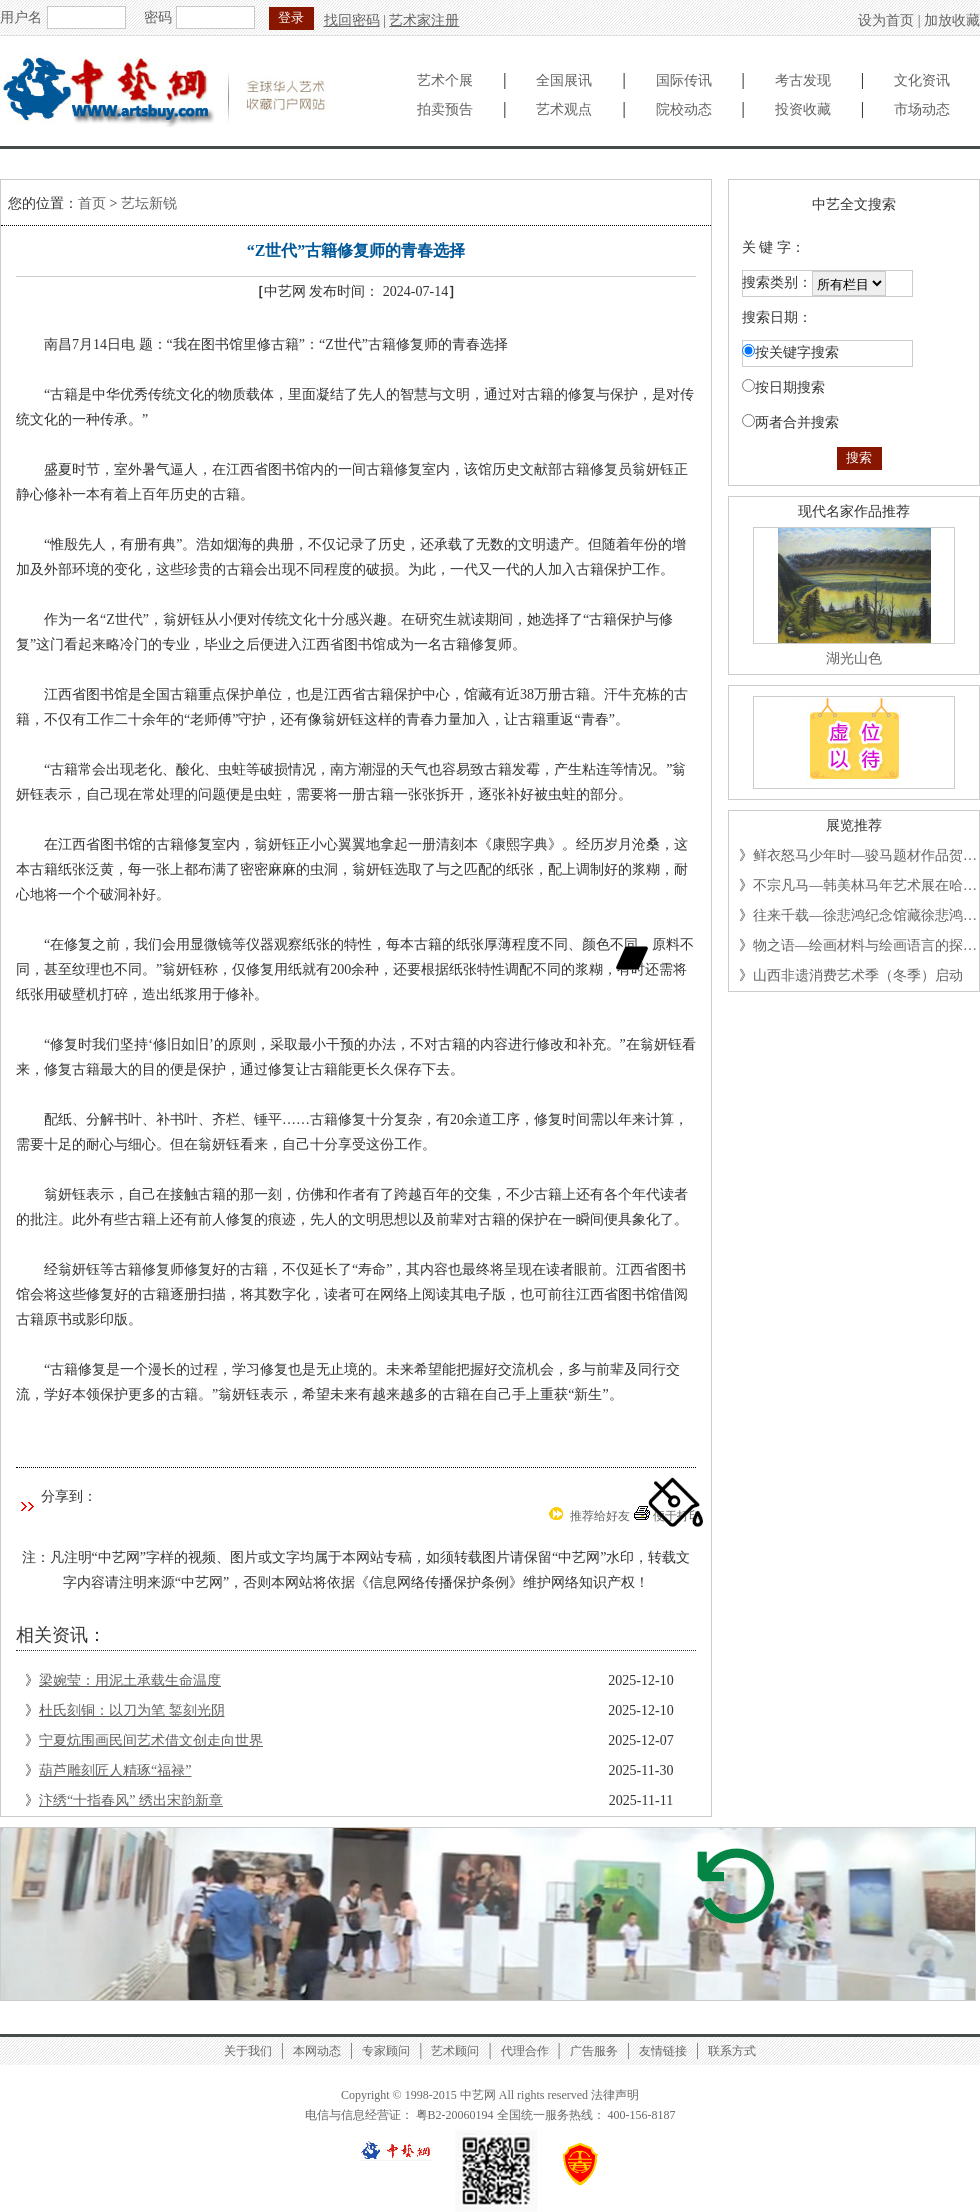 The height and width of the screenshot is (2212, 980). Describe the element at coordinates (632, 958) in the screenshot. I see `insert a parallelogram shape` at that location.